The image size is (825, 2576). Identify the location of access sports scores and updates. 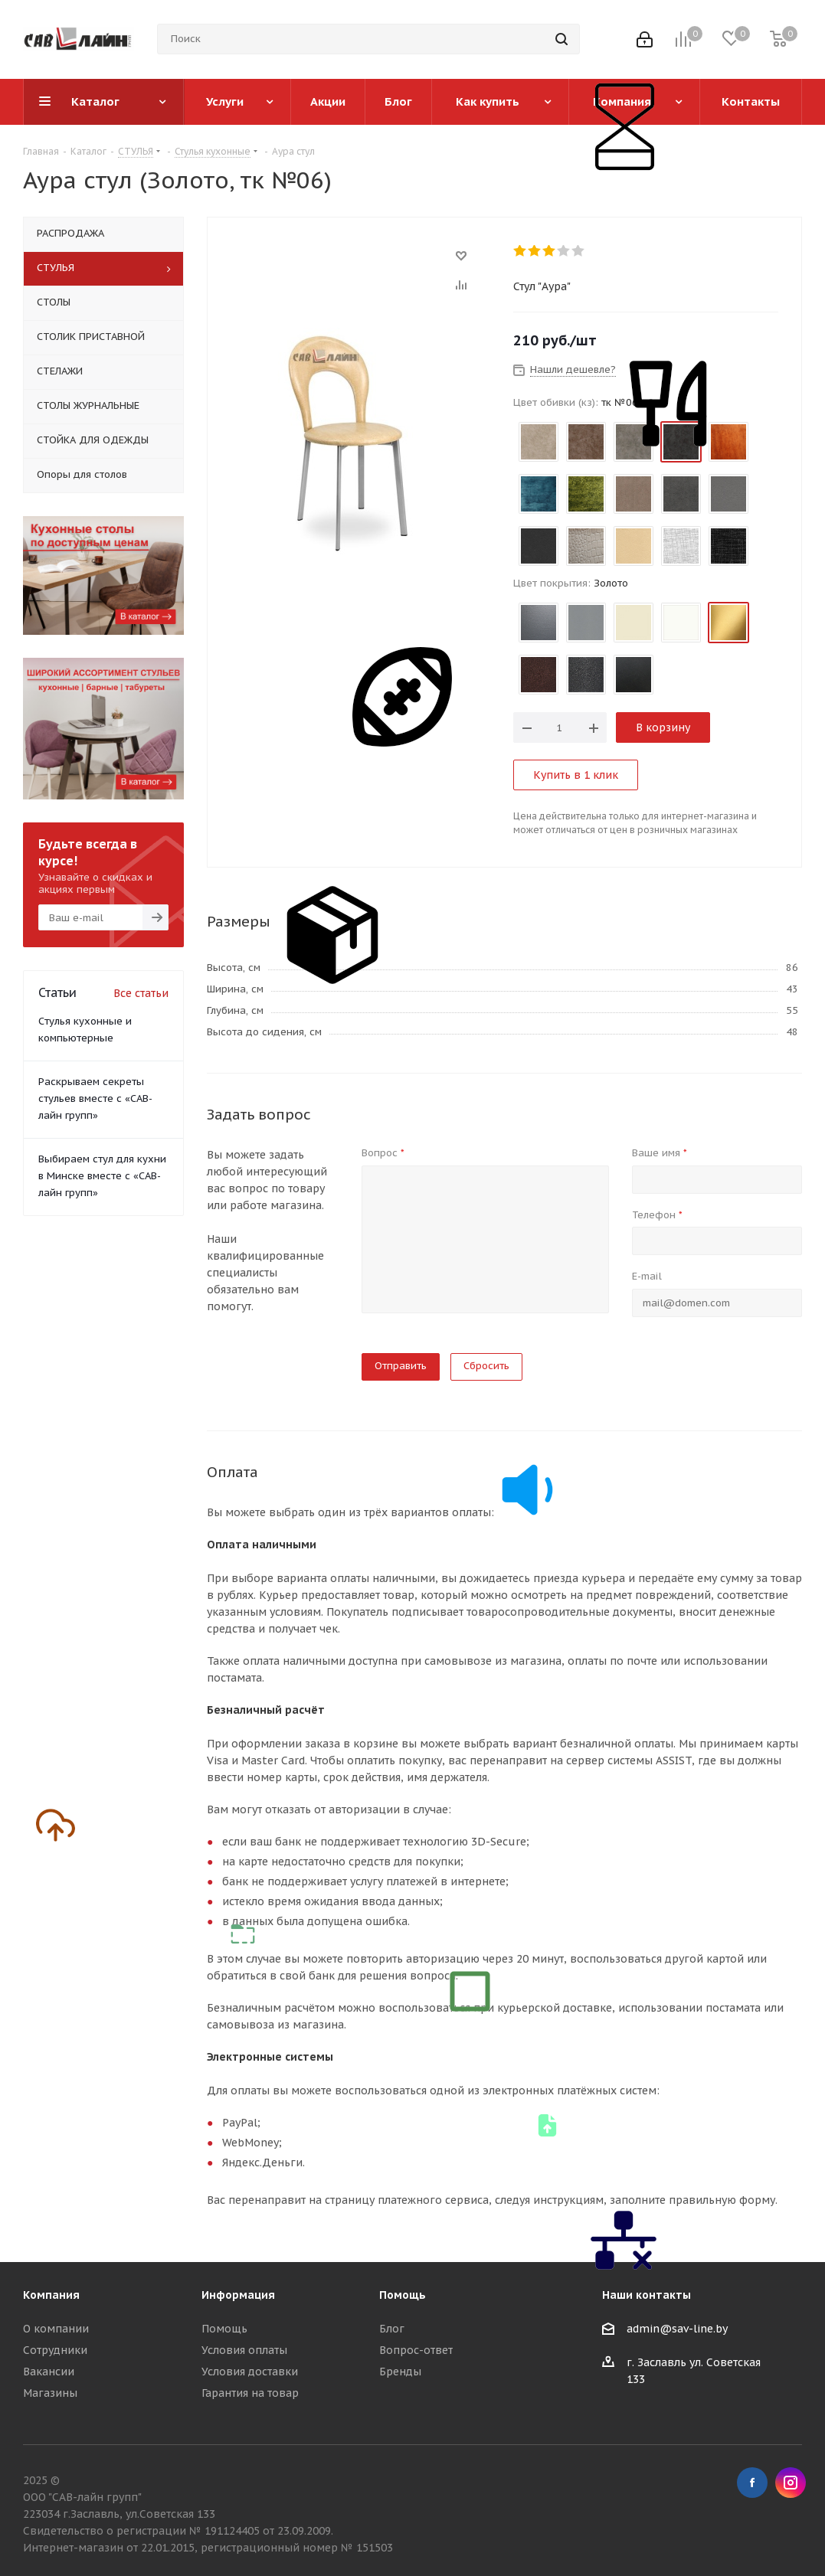
(402, 697).